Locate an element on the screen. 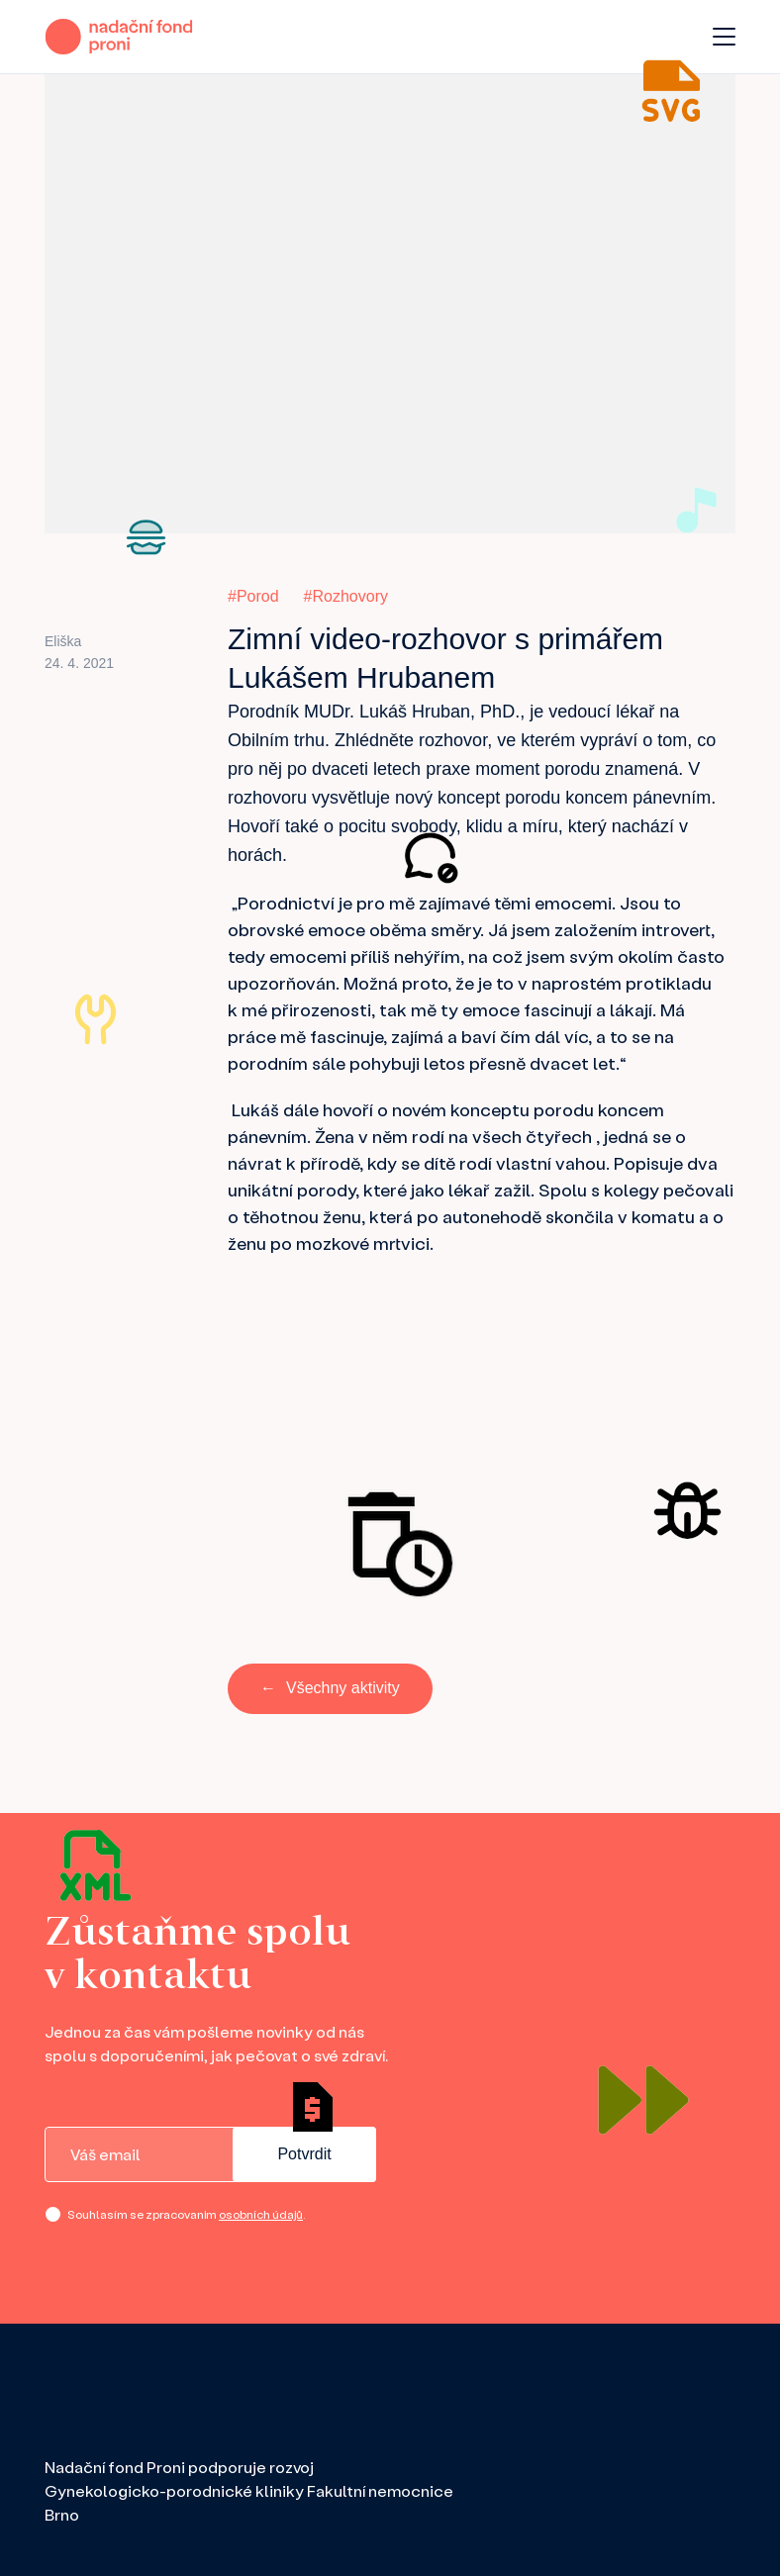  skip to the next track is located at coordinates (641, 2100).